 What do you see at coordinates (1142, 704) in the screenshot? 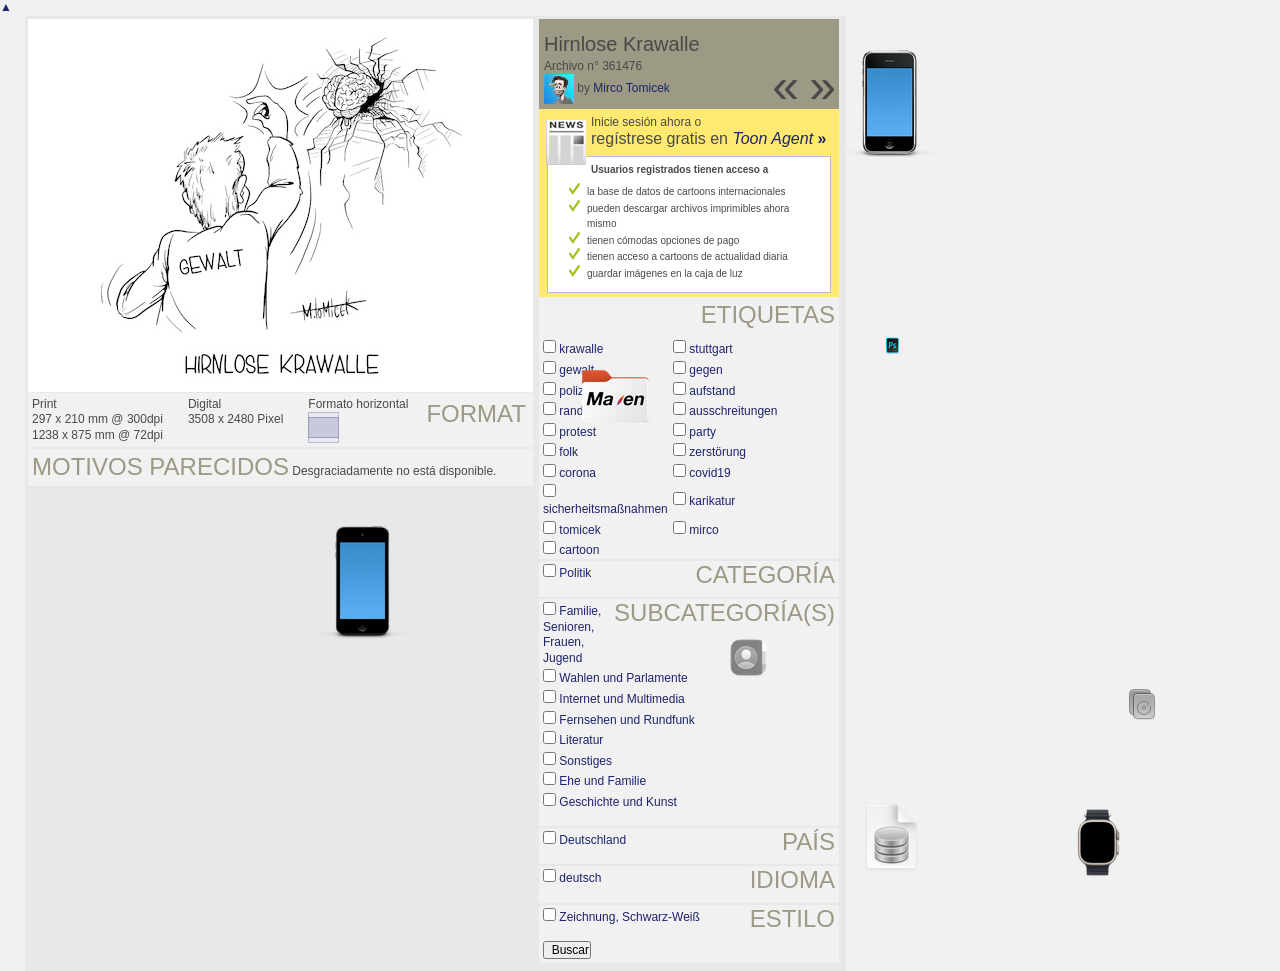
I see `access multiple disk drives or storage devices` at bounding box center [1142, 704].